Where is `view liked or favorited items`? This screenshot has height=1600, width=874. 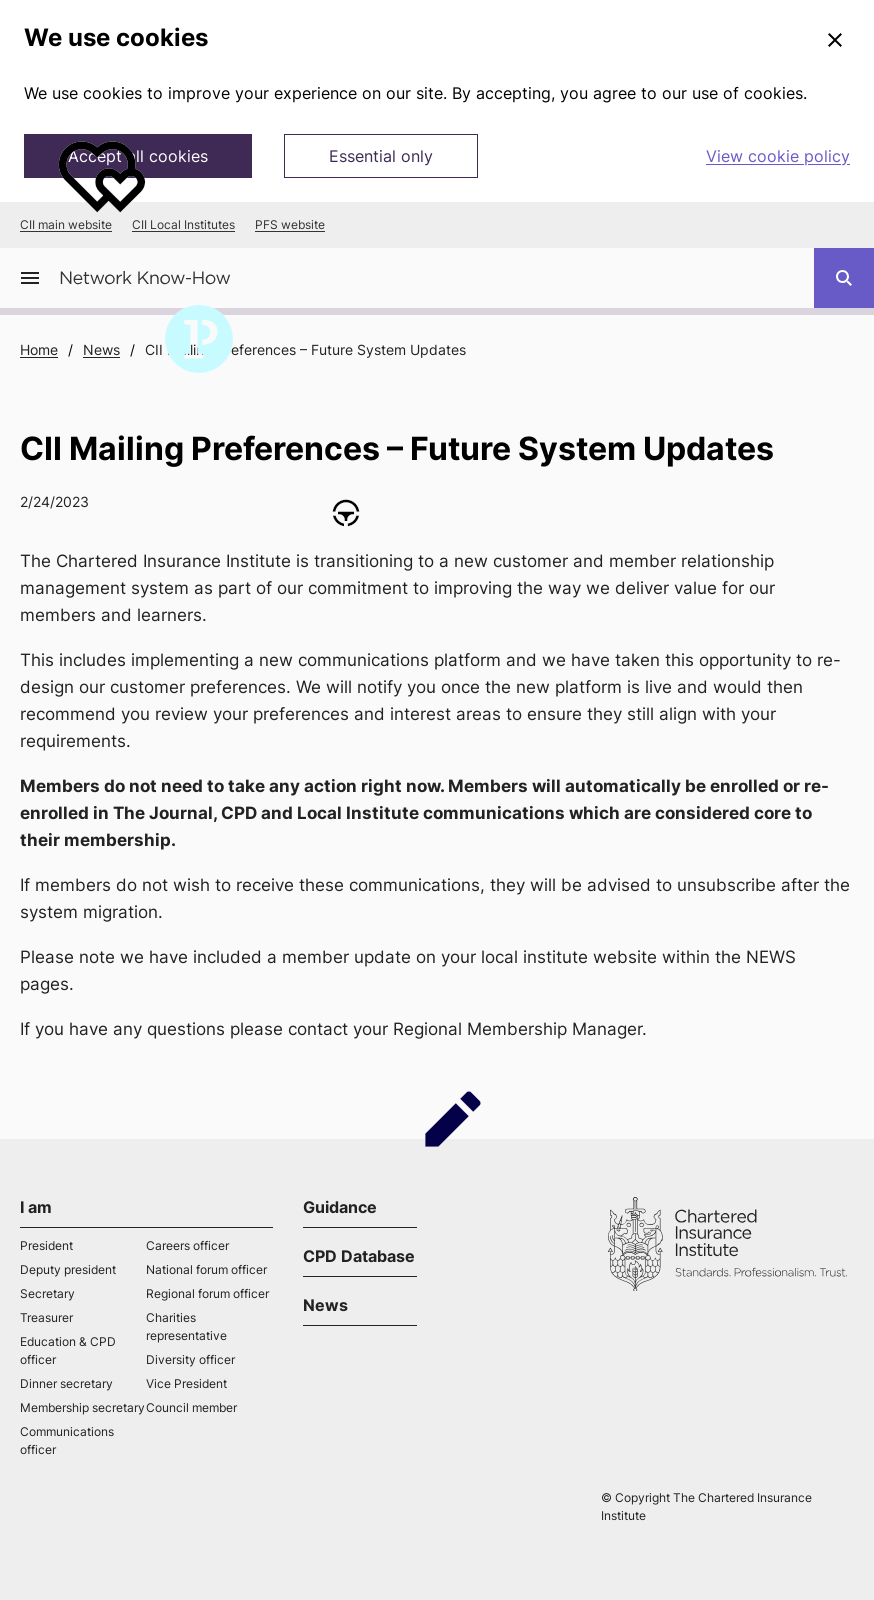
view liked or favorited items is located at coordinates (101, 176).